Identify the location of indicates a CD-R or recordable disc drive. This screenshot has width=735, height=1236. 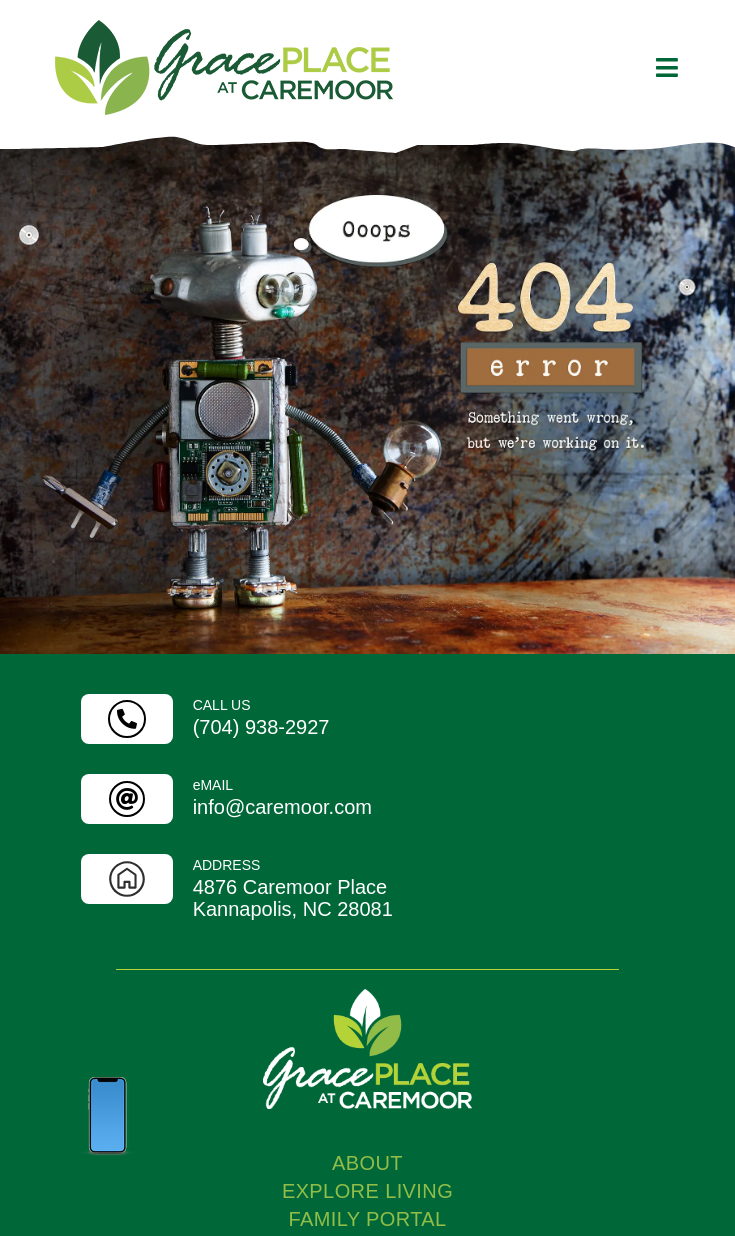
(687, 287).